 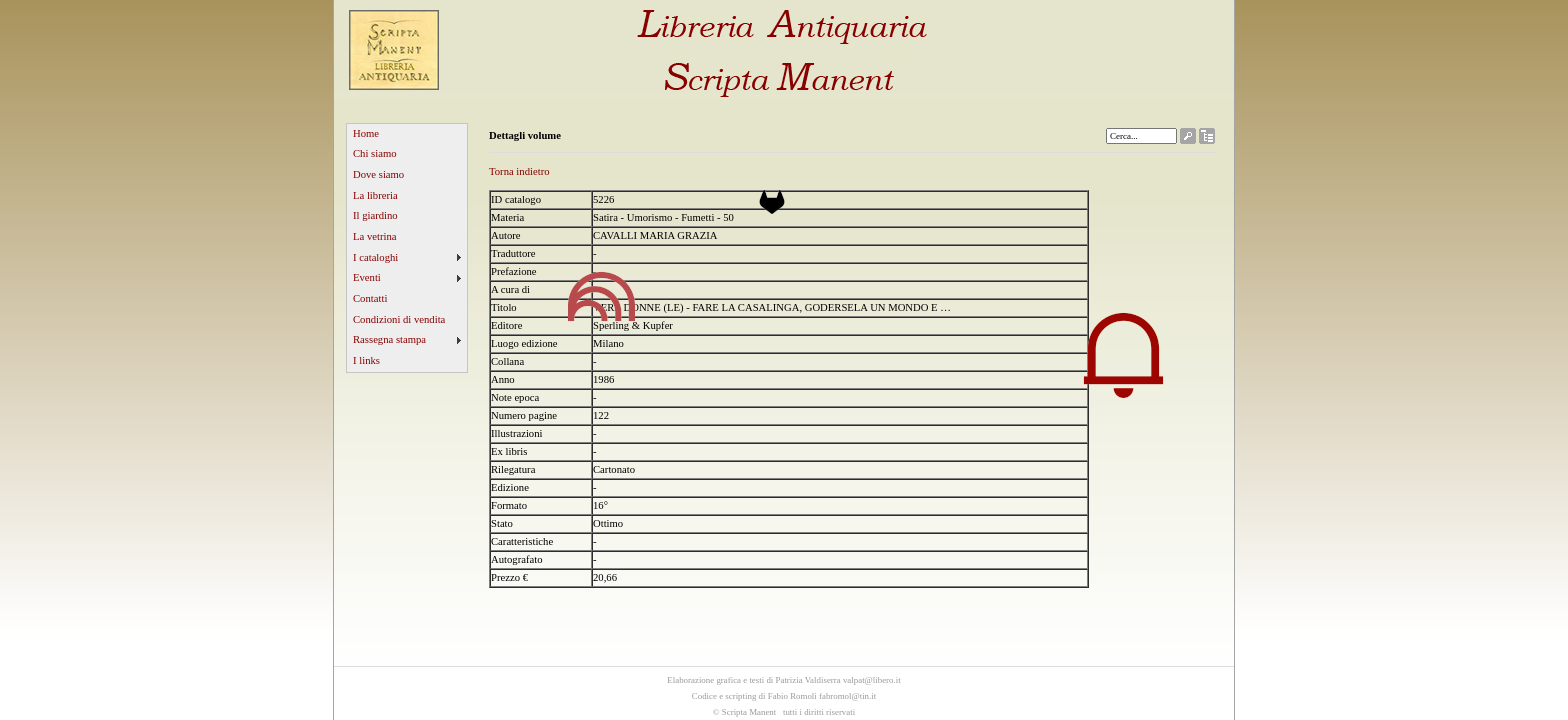 I want to click on open NotebookLM app, so click(x=601, y=296).